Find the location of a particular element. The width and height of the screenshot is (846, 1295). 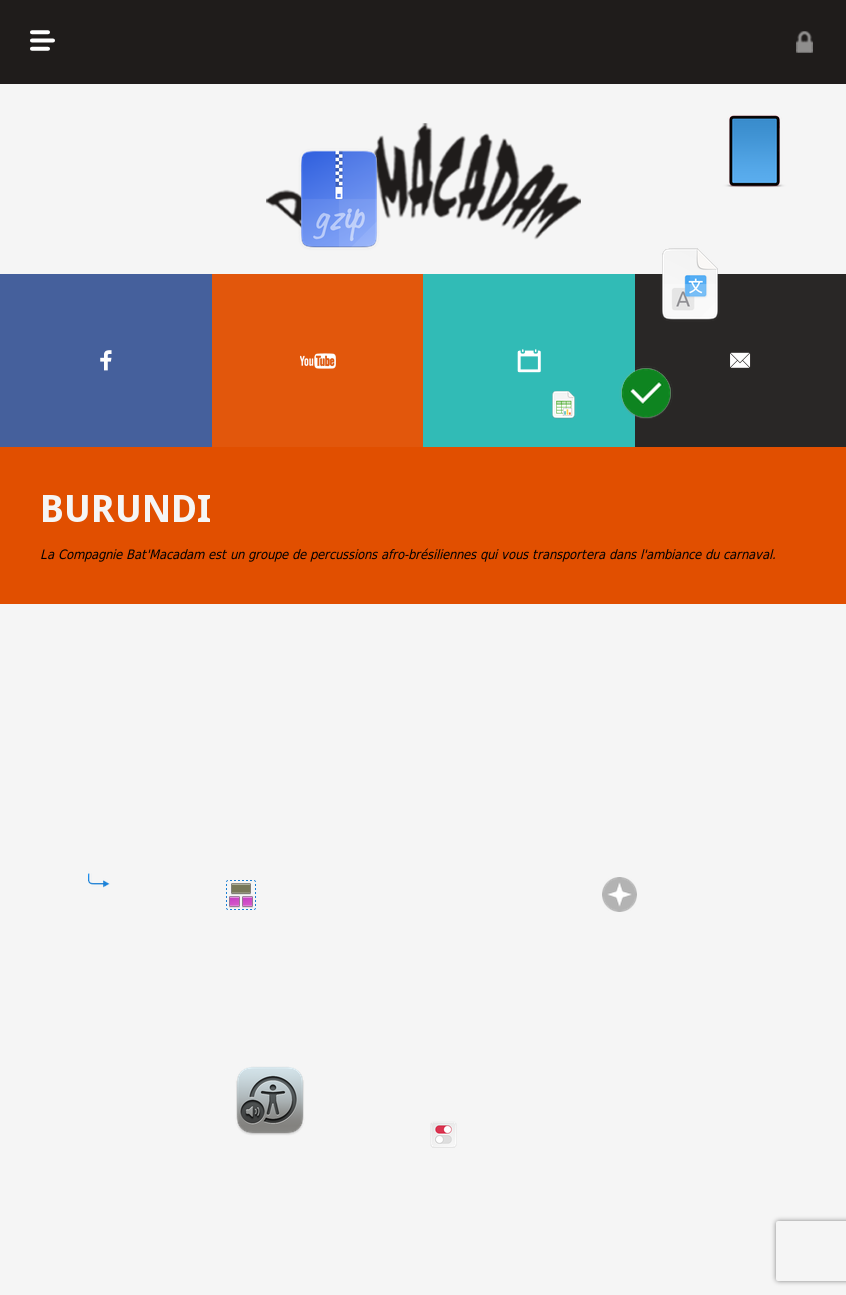

open unity tweak tool settings is located at coordinates (443, 1134).